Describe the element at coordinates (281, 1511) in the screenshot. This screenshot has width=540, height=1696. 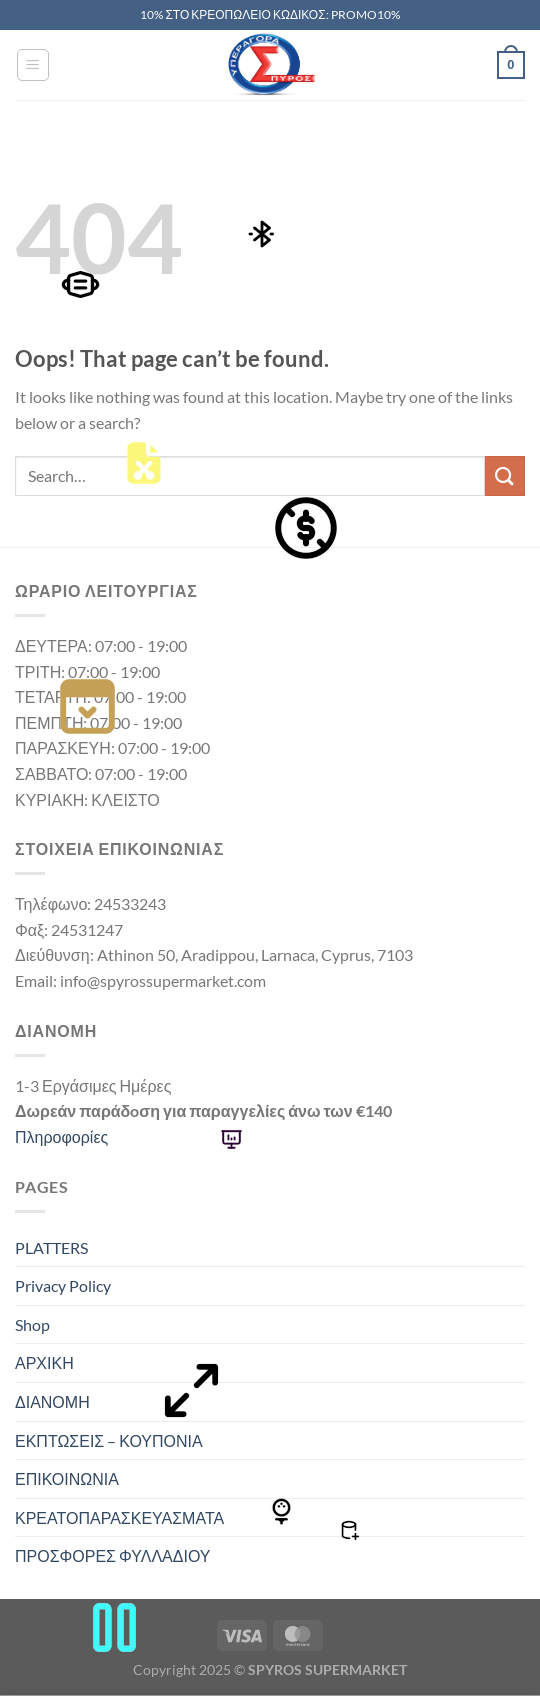
I see `access golf scores or tracking` at that location.